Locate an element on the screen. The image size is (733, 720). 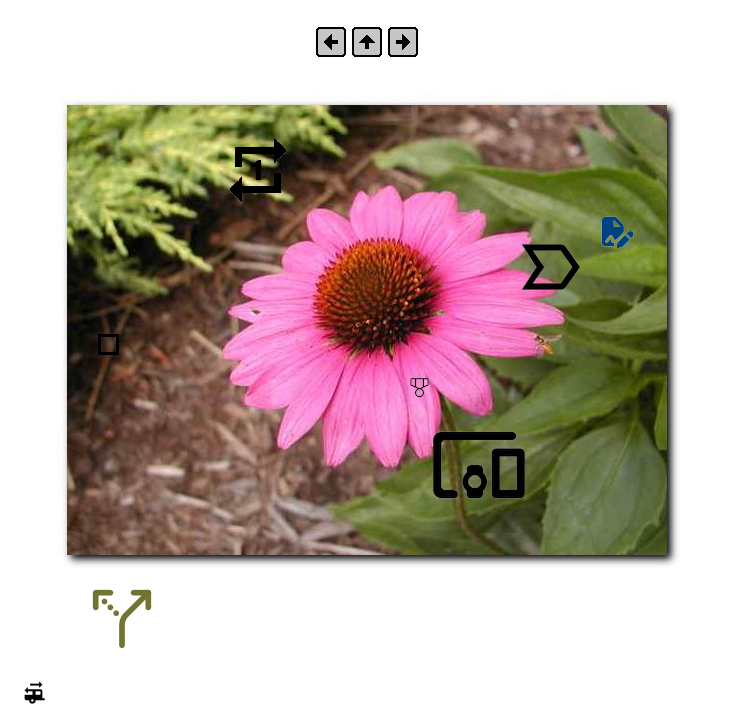
rv hookup available at this location is located at coordinates (33, 692).